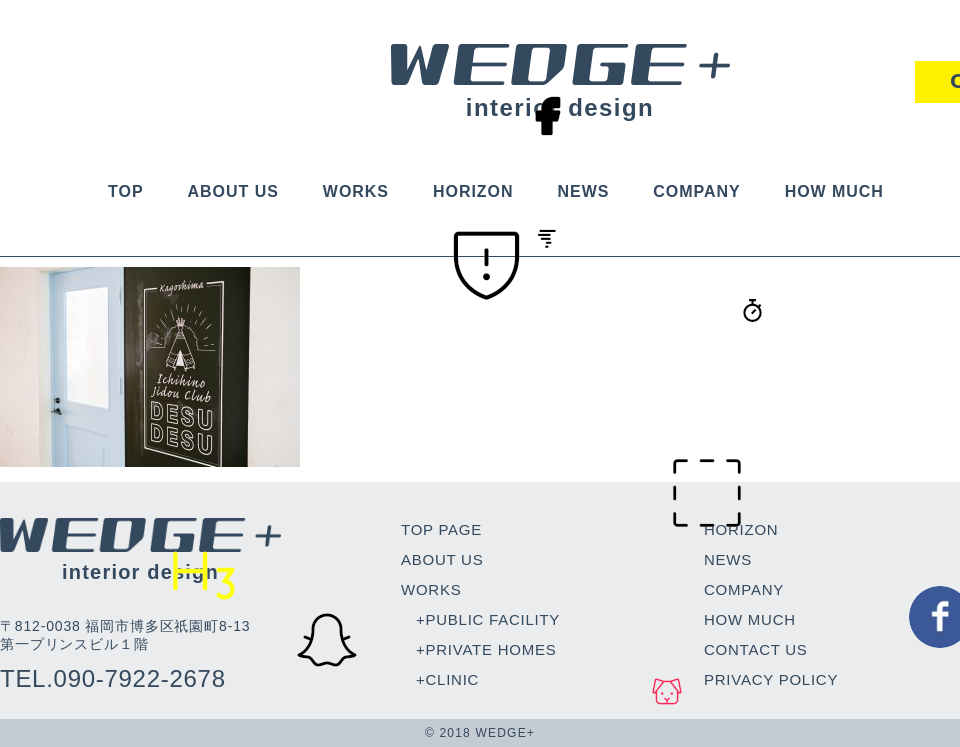 The image size is (960, 747). Describe the element at coordinates (752, 310) in the screenshot. I see `set or start a timer` at that location.